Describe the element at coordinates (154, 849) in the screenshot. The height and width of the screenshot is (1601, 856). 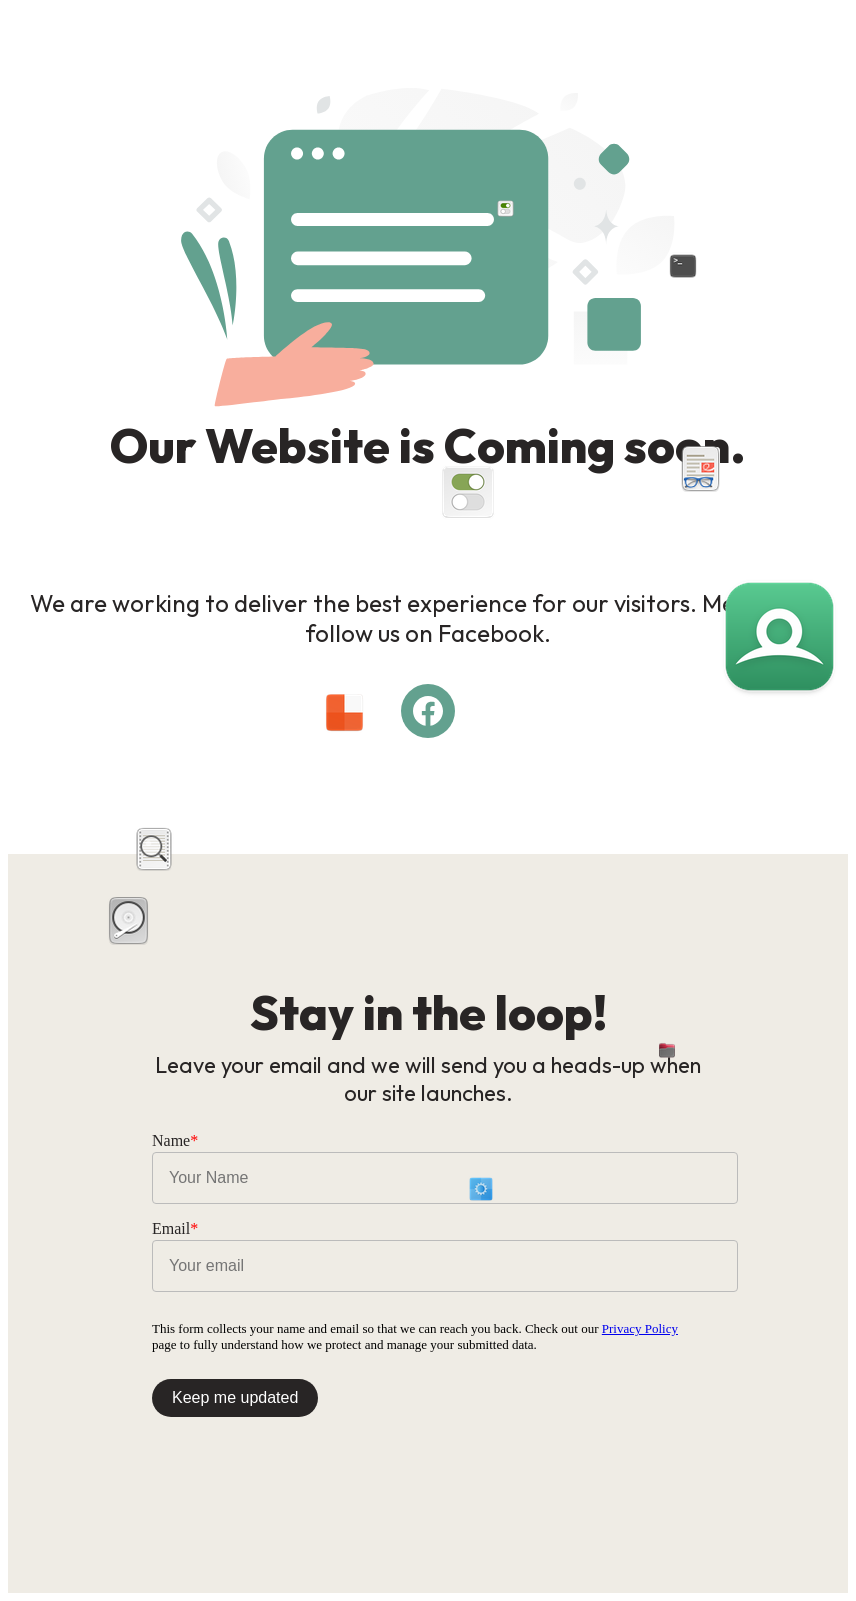
I see `open system log viewer` at that location.